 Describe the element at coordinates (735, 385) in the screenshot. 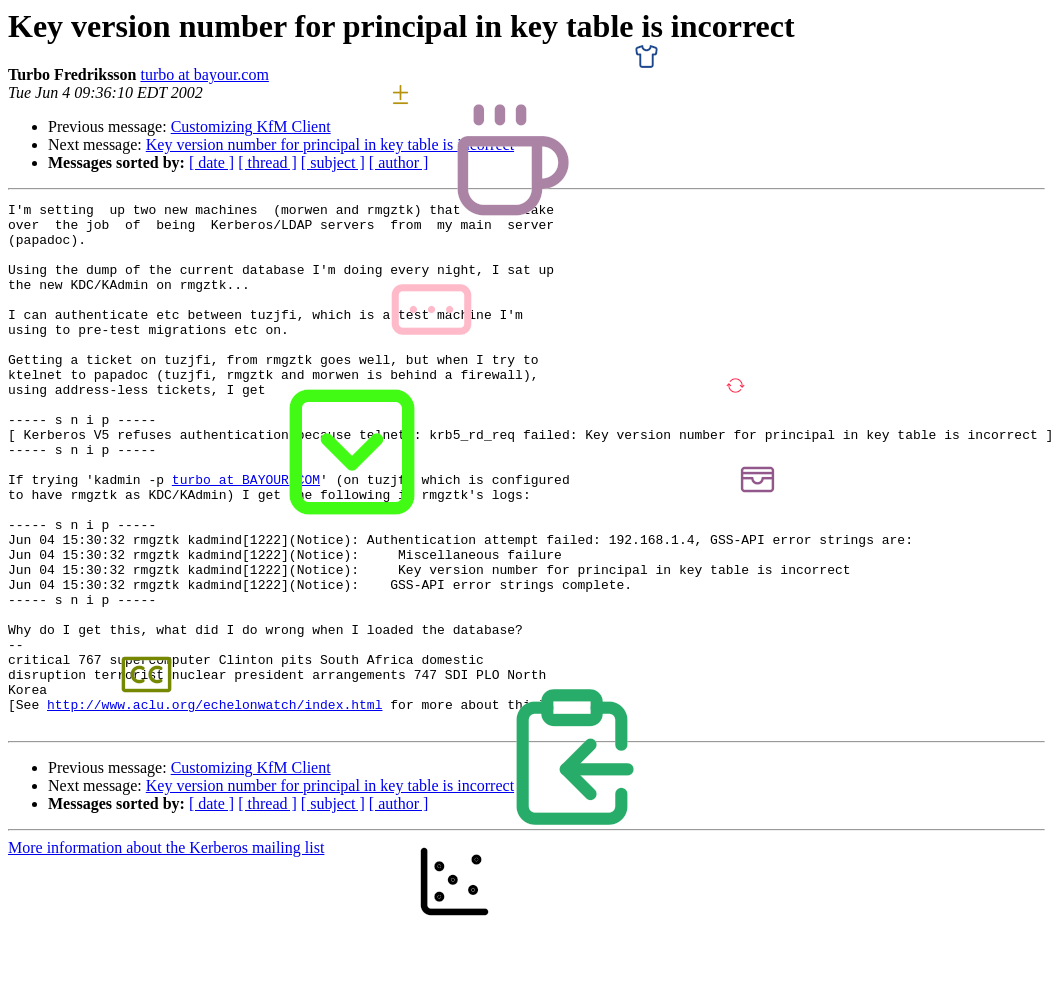

I see `sync data across devices` at that location.